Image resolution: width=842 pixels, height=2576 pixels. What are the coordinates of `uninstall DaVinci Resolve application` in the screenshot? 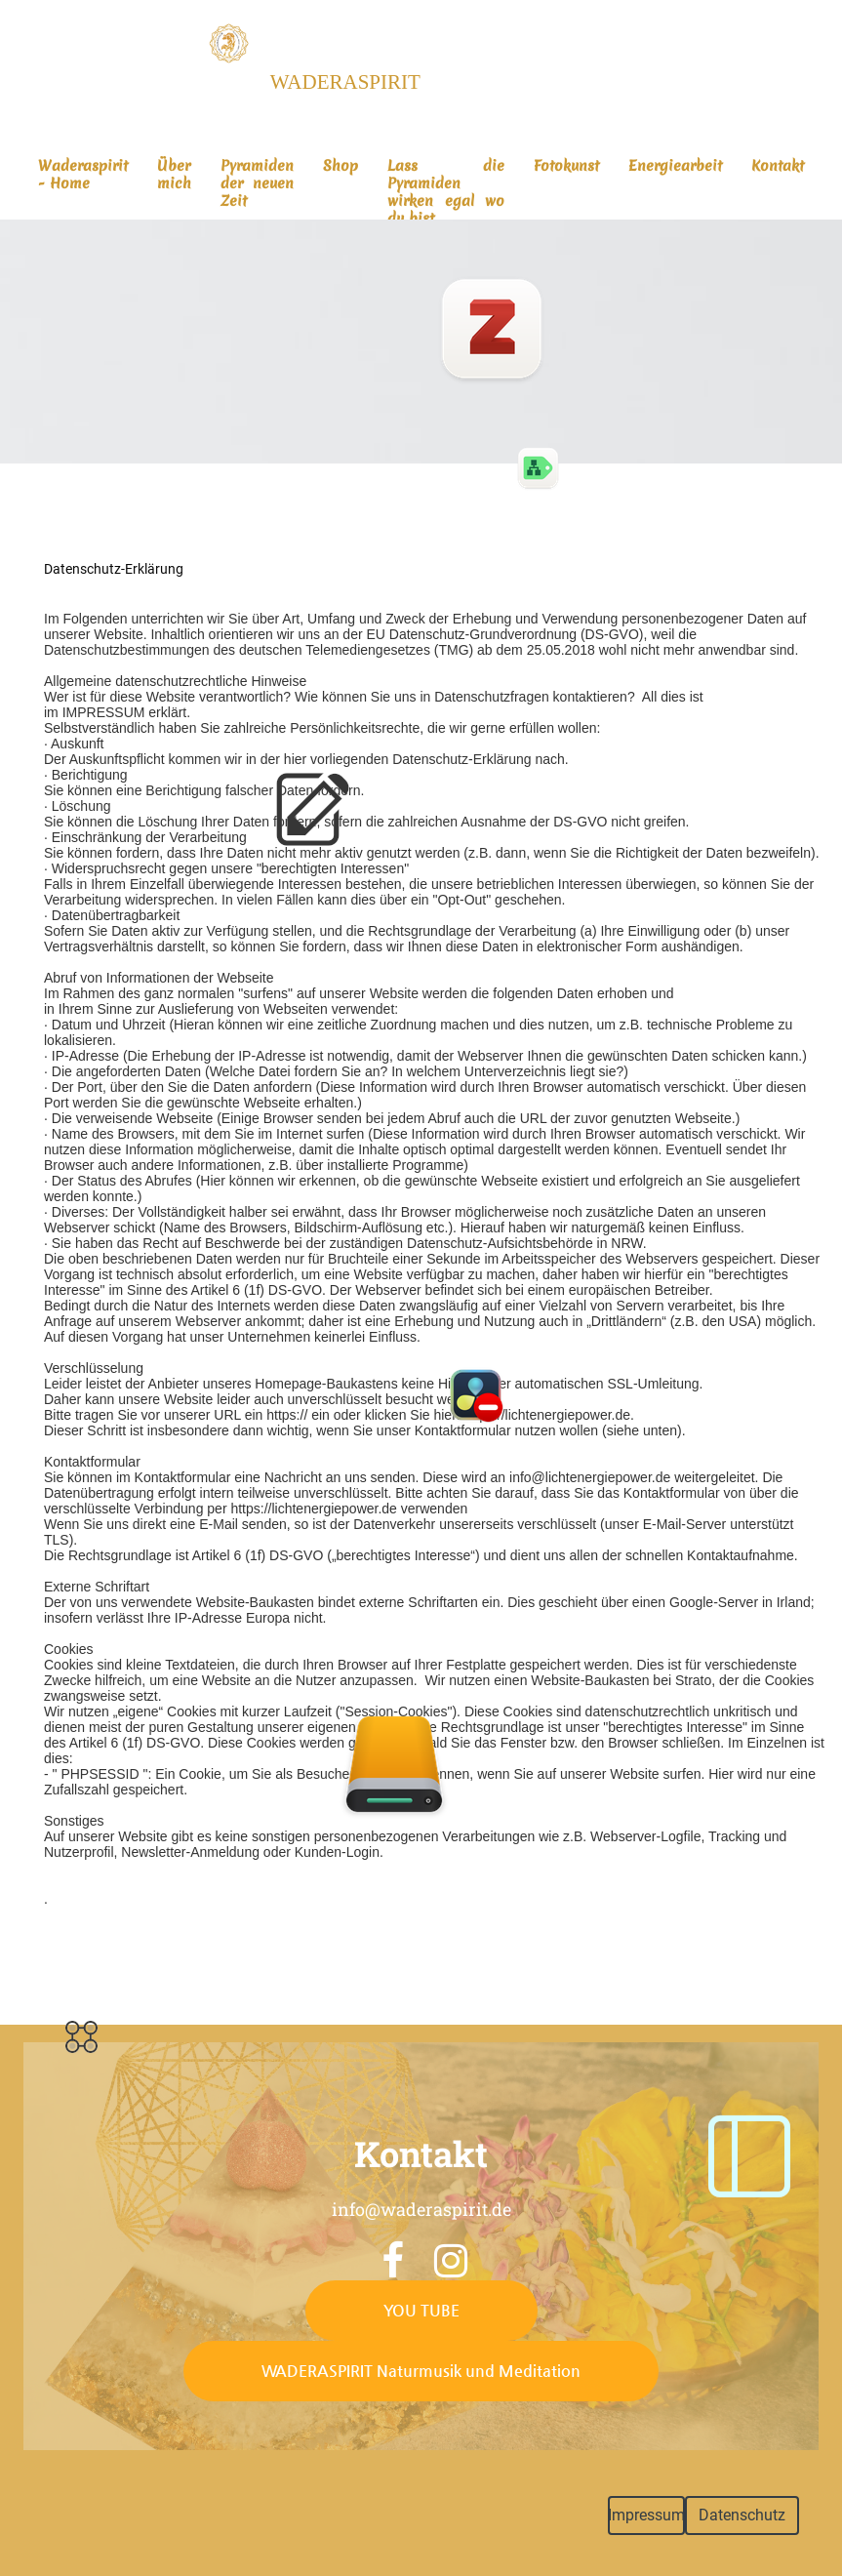 It's located at (475, 1394).